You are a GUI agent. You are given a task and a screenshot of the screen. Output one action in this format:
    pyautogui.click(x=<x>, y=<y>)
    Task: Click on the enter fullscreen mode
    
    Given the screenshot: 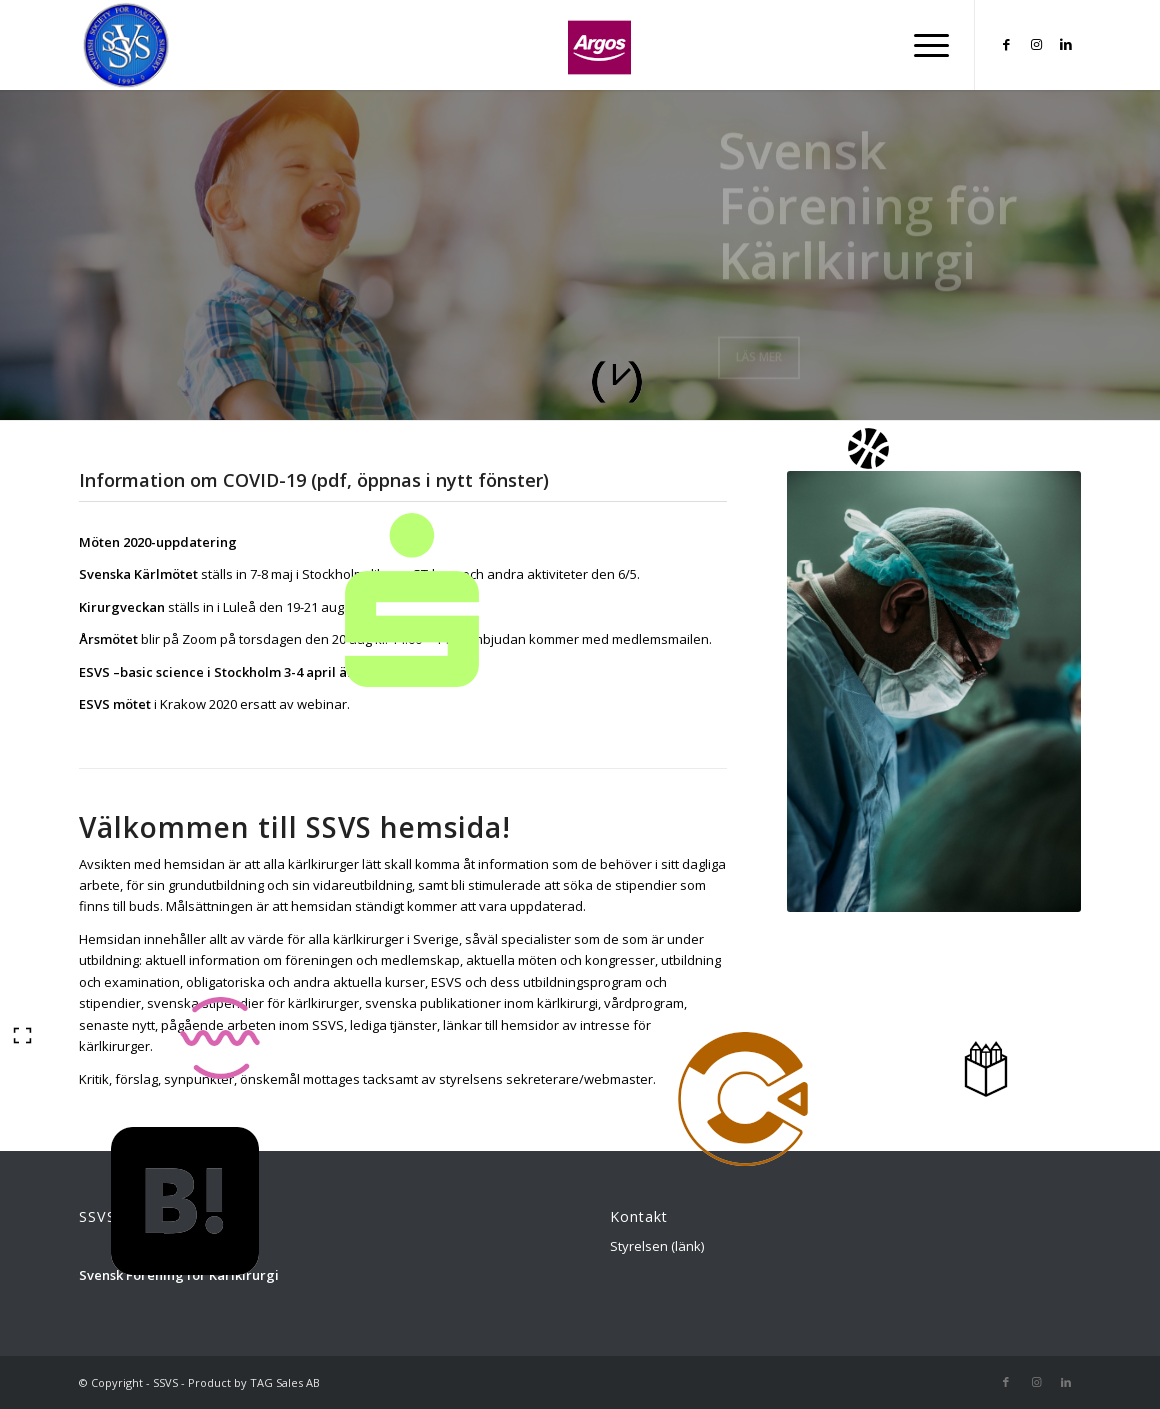 What is the action you would take?
    pyautogui.click(x=22, y=1035)
    